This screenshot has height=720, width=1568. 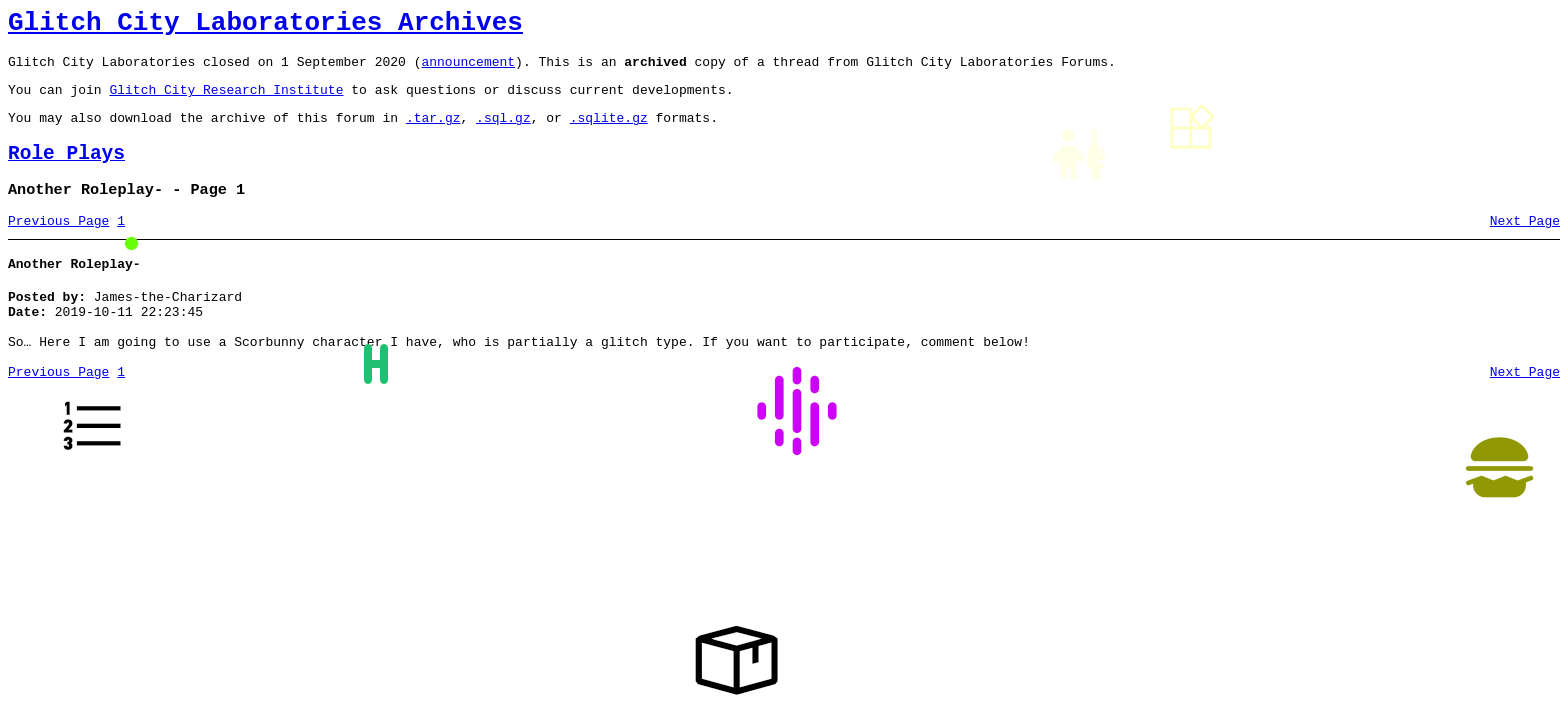 I want to click on indicates heading or header formatting option, so click(x=376, y=364).